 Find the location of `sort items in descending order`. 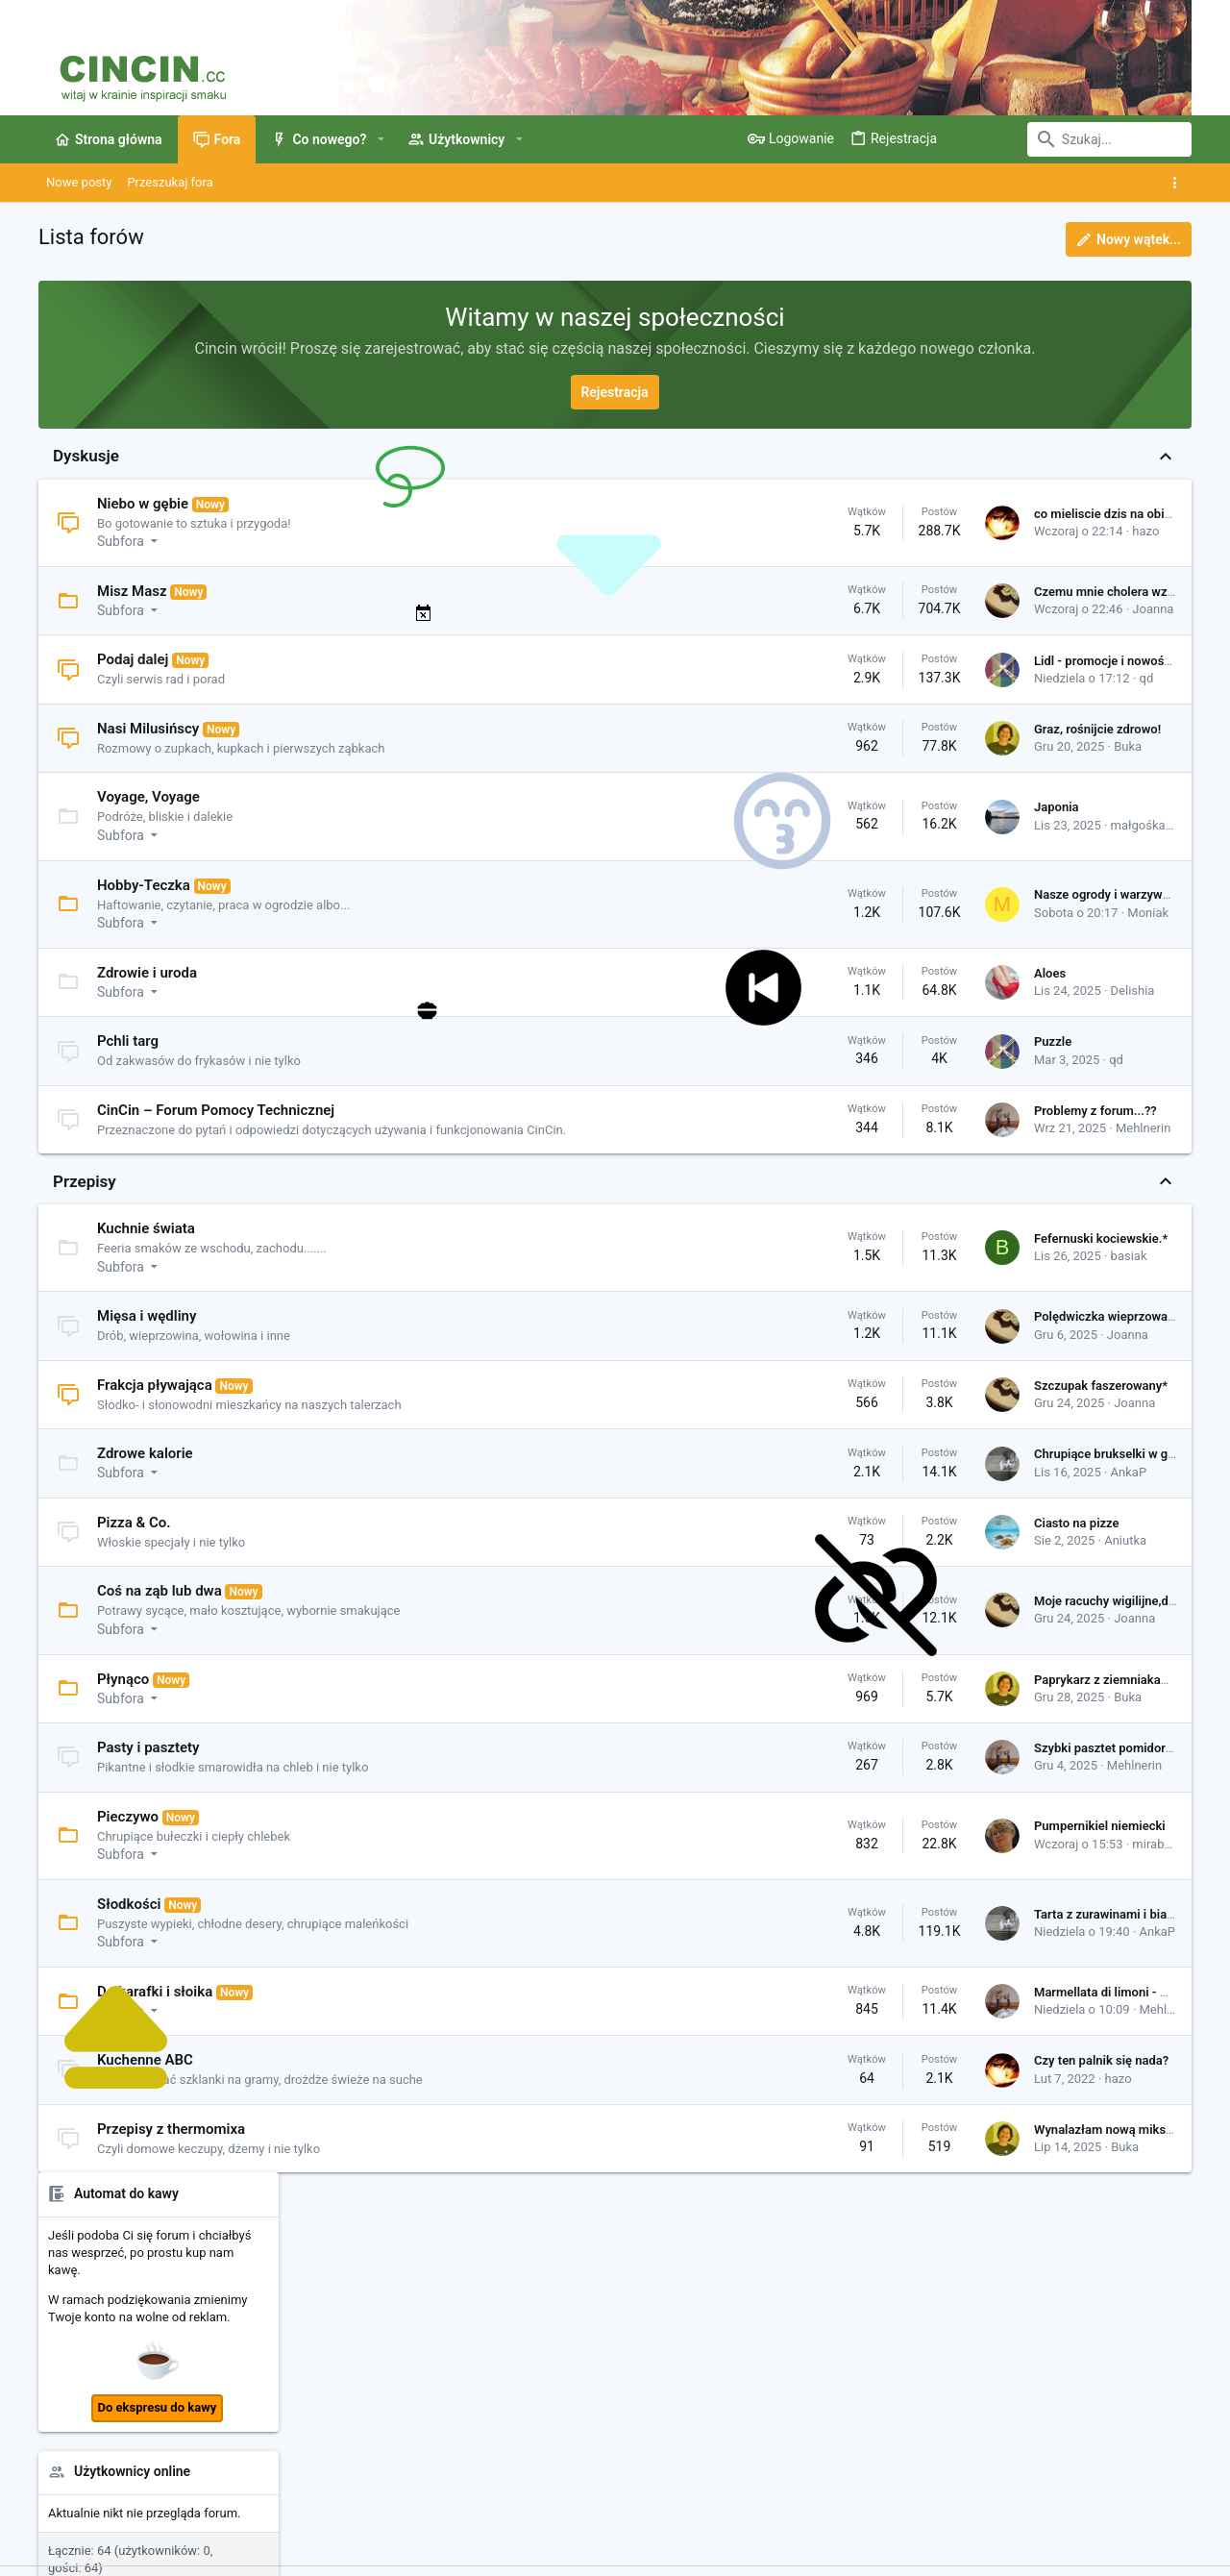

sort items in descending order is located at coordinates (608, 526).